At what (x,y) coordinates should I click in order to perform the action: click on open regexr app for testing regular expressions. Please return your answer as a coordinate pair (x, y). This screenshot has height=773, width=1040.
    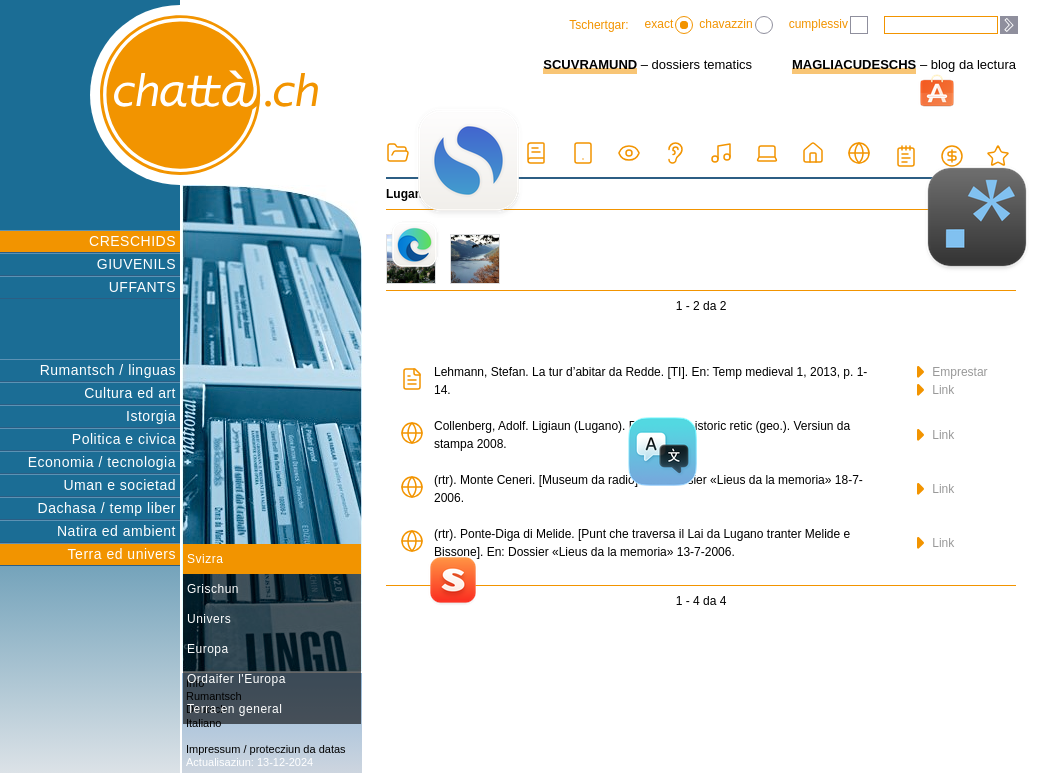
    Looking at the image, I should click on (977, 217).